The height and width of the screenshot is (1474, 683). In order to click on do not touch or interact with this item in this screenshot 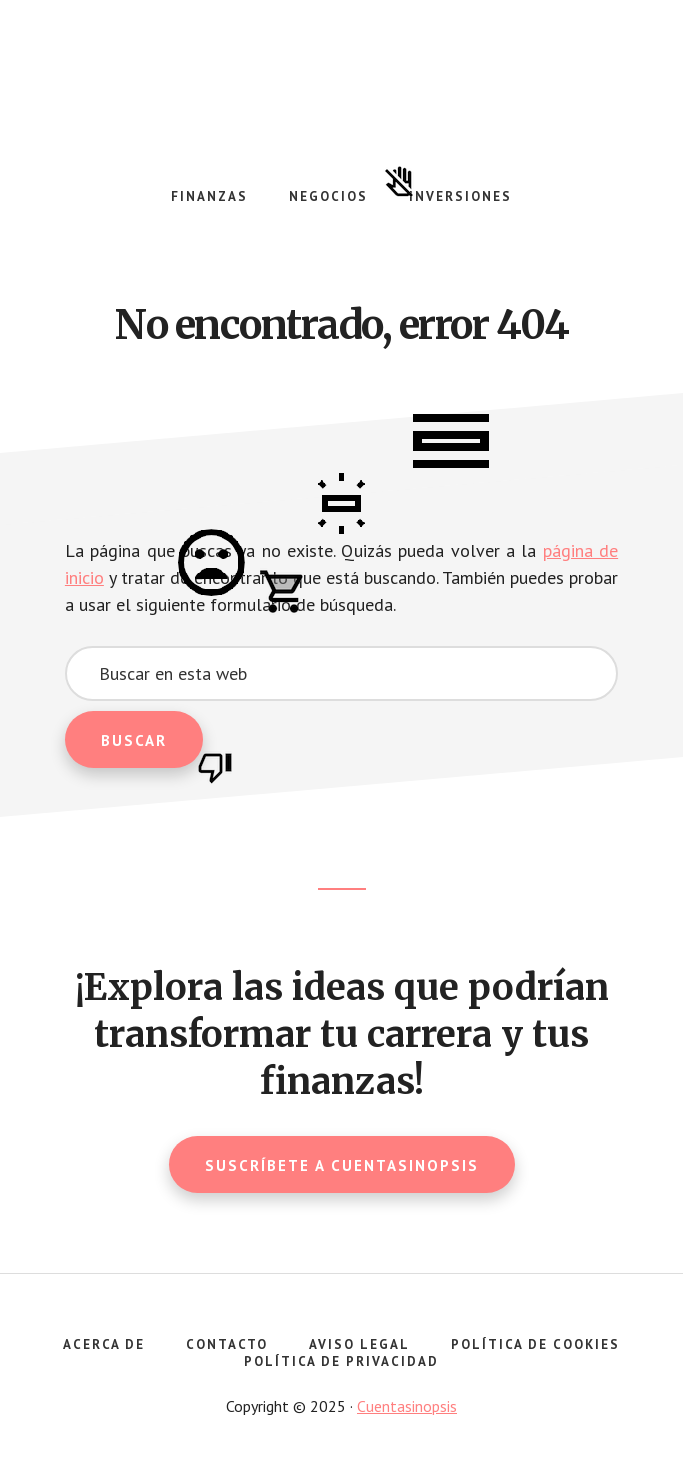, I will do `click(400, 182)`.